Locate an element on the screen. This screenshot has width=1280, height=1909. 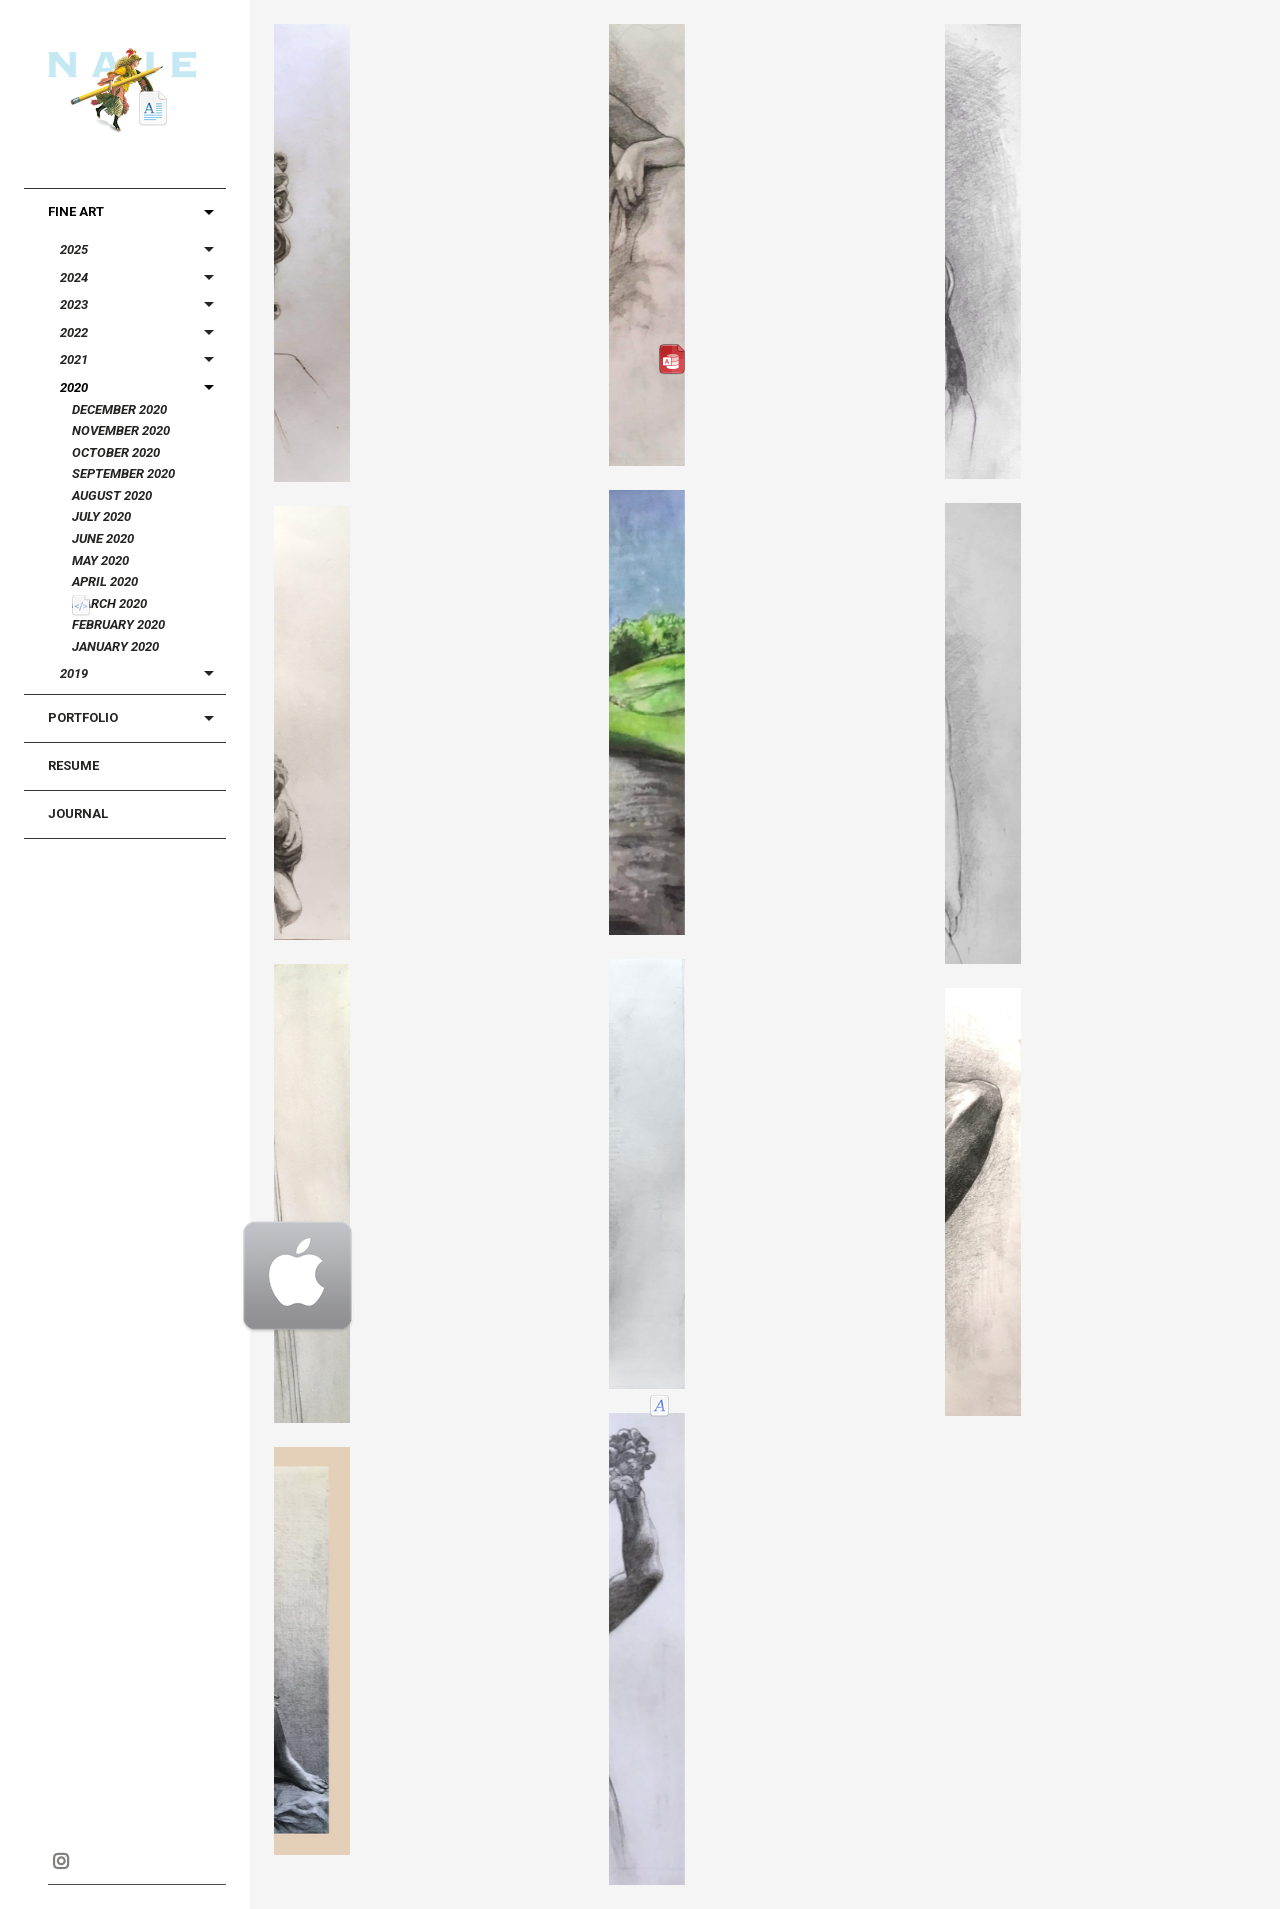
open a text document file is located at coordinates (153, 108).